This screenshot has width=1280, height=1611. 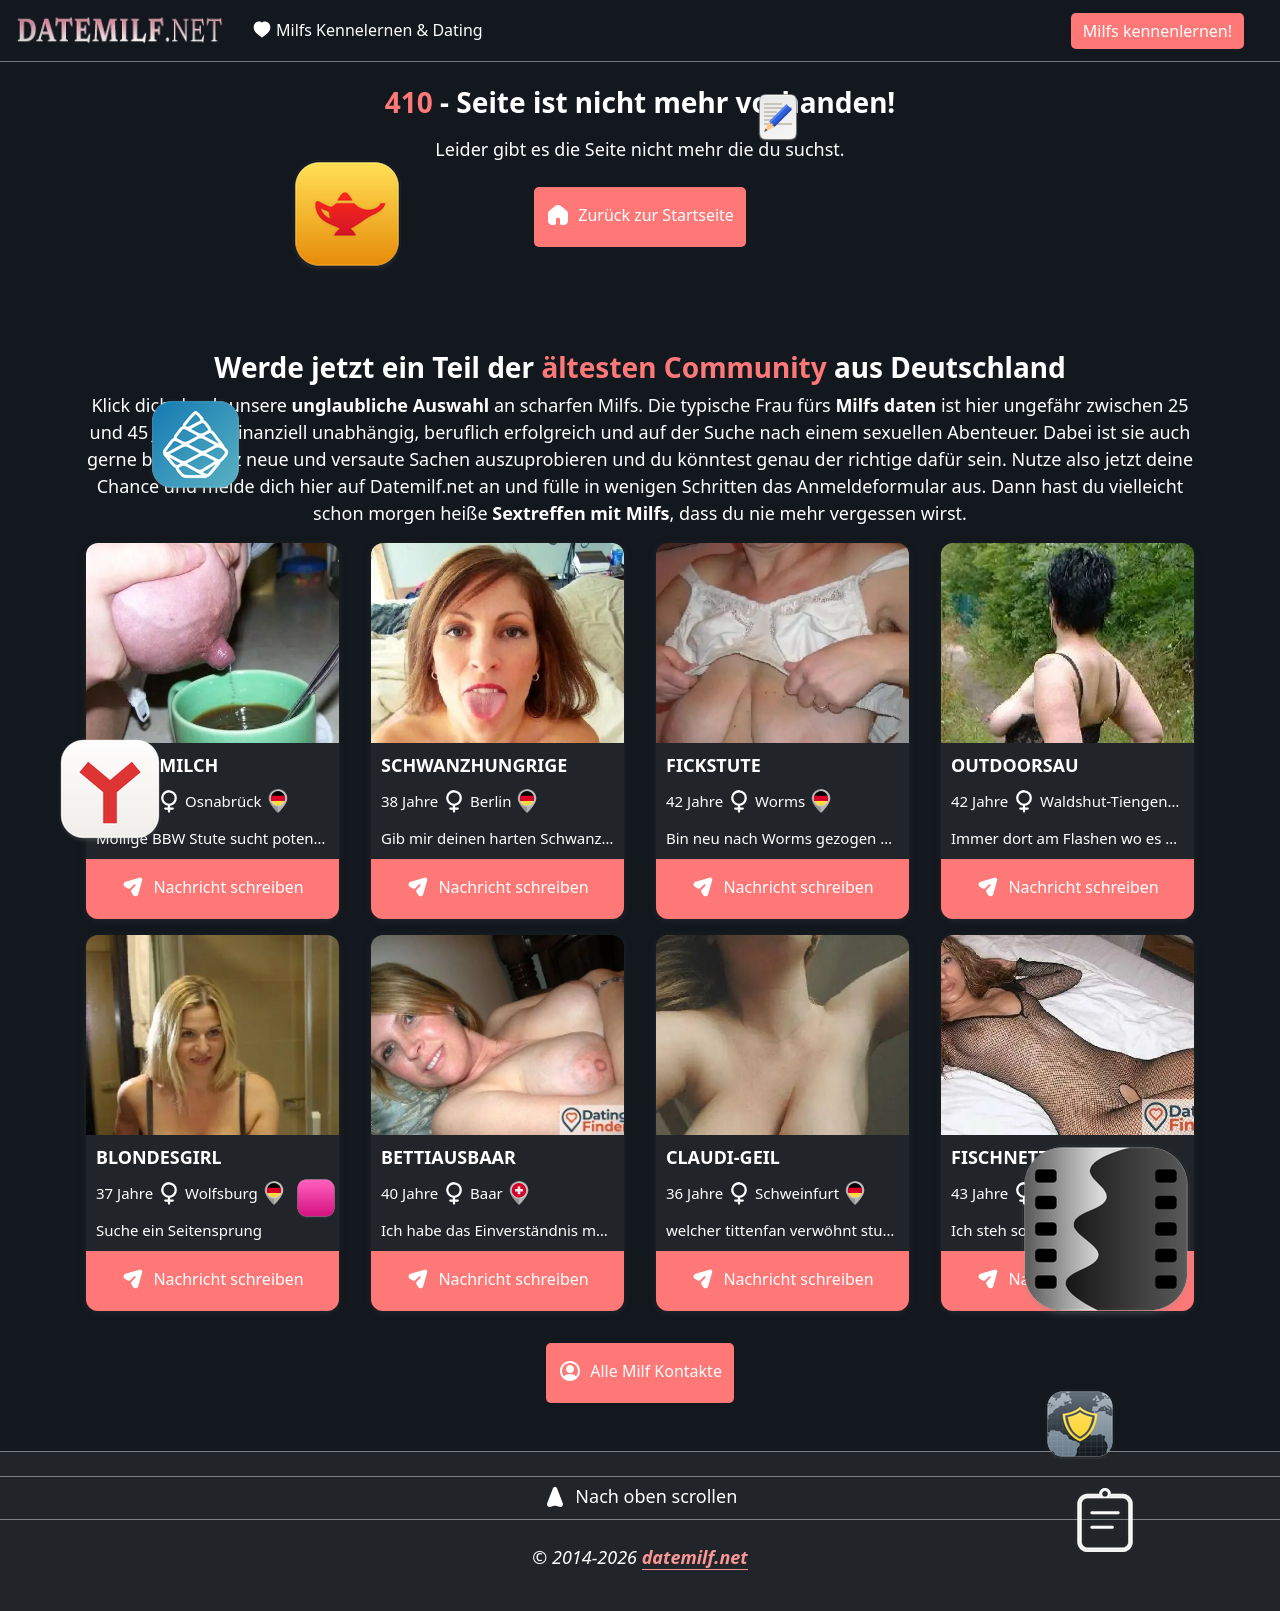 What do you see at coordinates (347, 214) in the screenshot?
I see `open geany text editor` at bounding box center [347, 214].